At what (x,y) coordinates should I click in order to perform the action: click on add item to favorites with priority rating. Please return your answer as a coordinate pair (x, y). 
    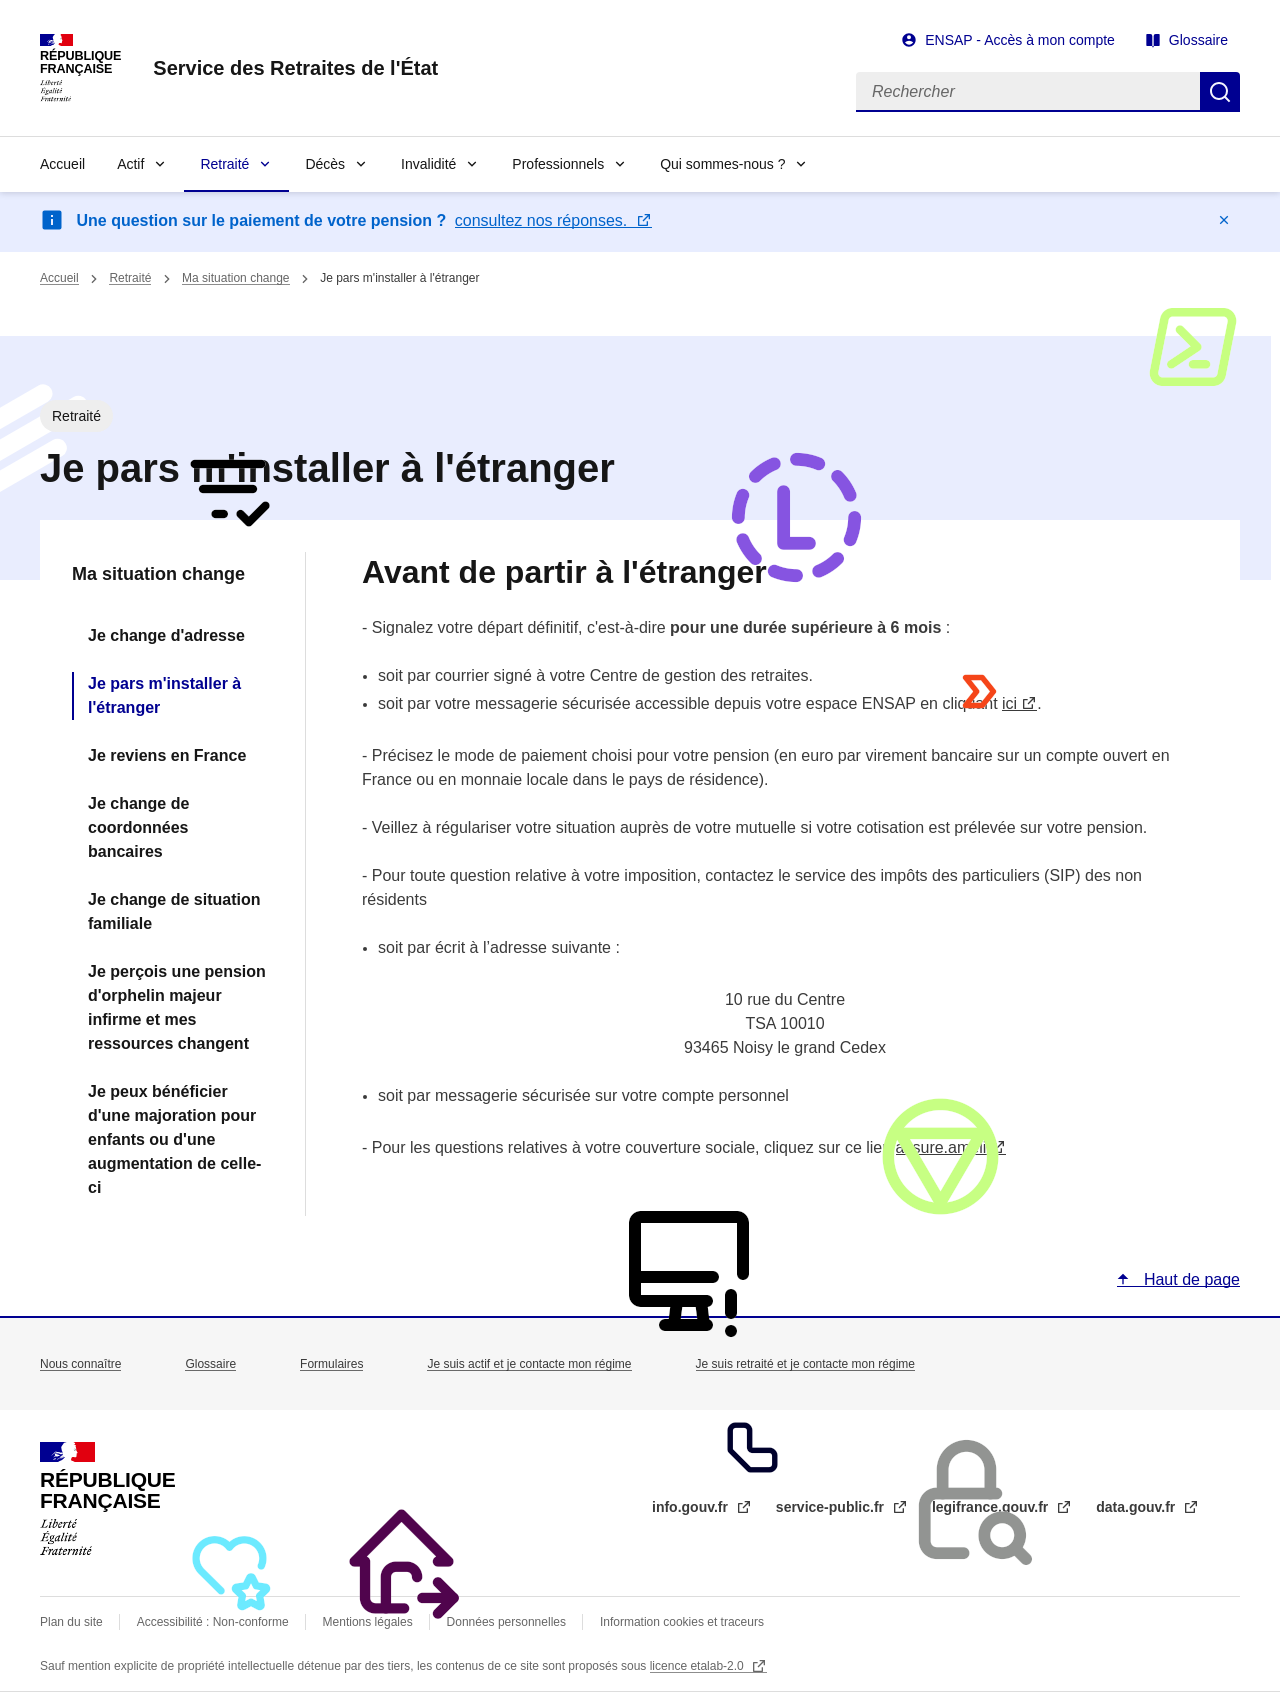
    Looking at the image, I should click on (229, 1569).